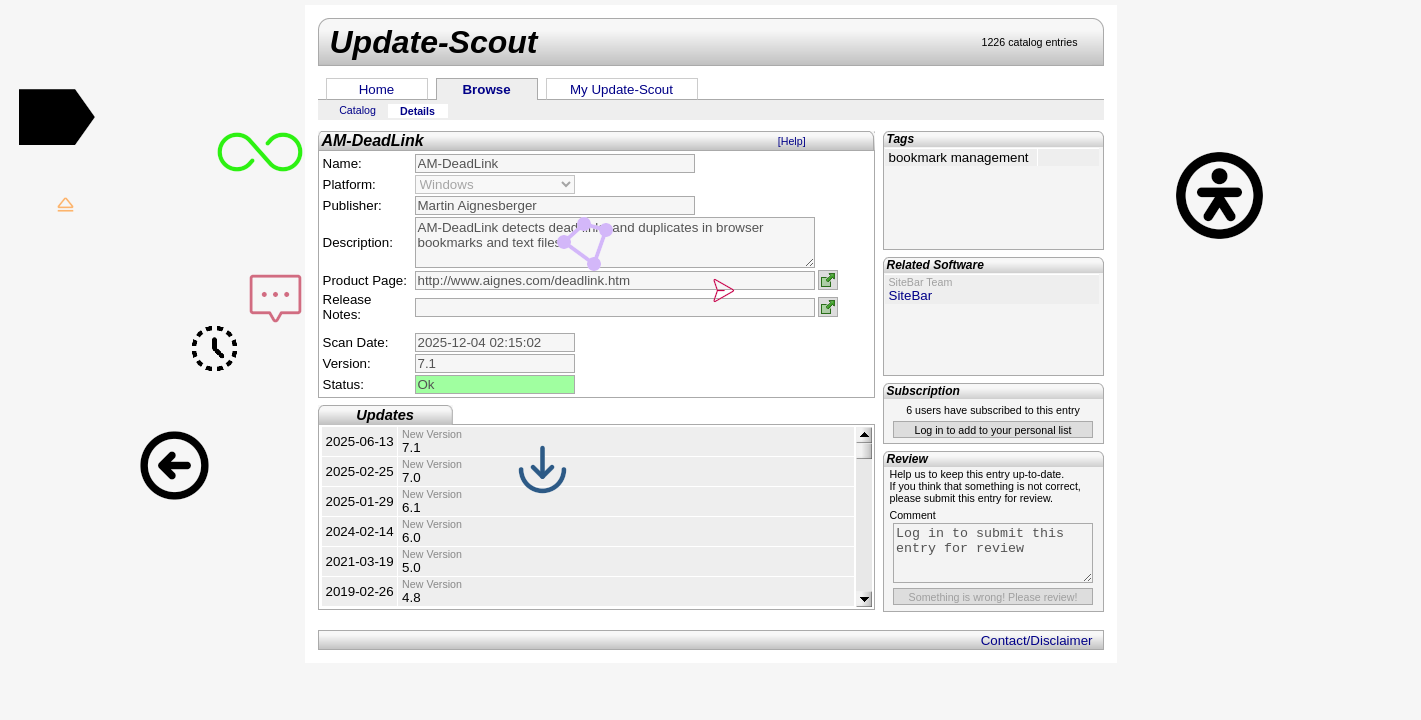  Describe the element at coordinates (275, 296) in the screenshot. I see `open chat or messaging` at that location.